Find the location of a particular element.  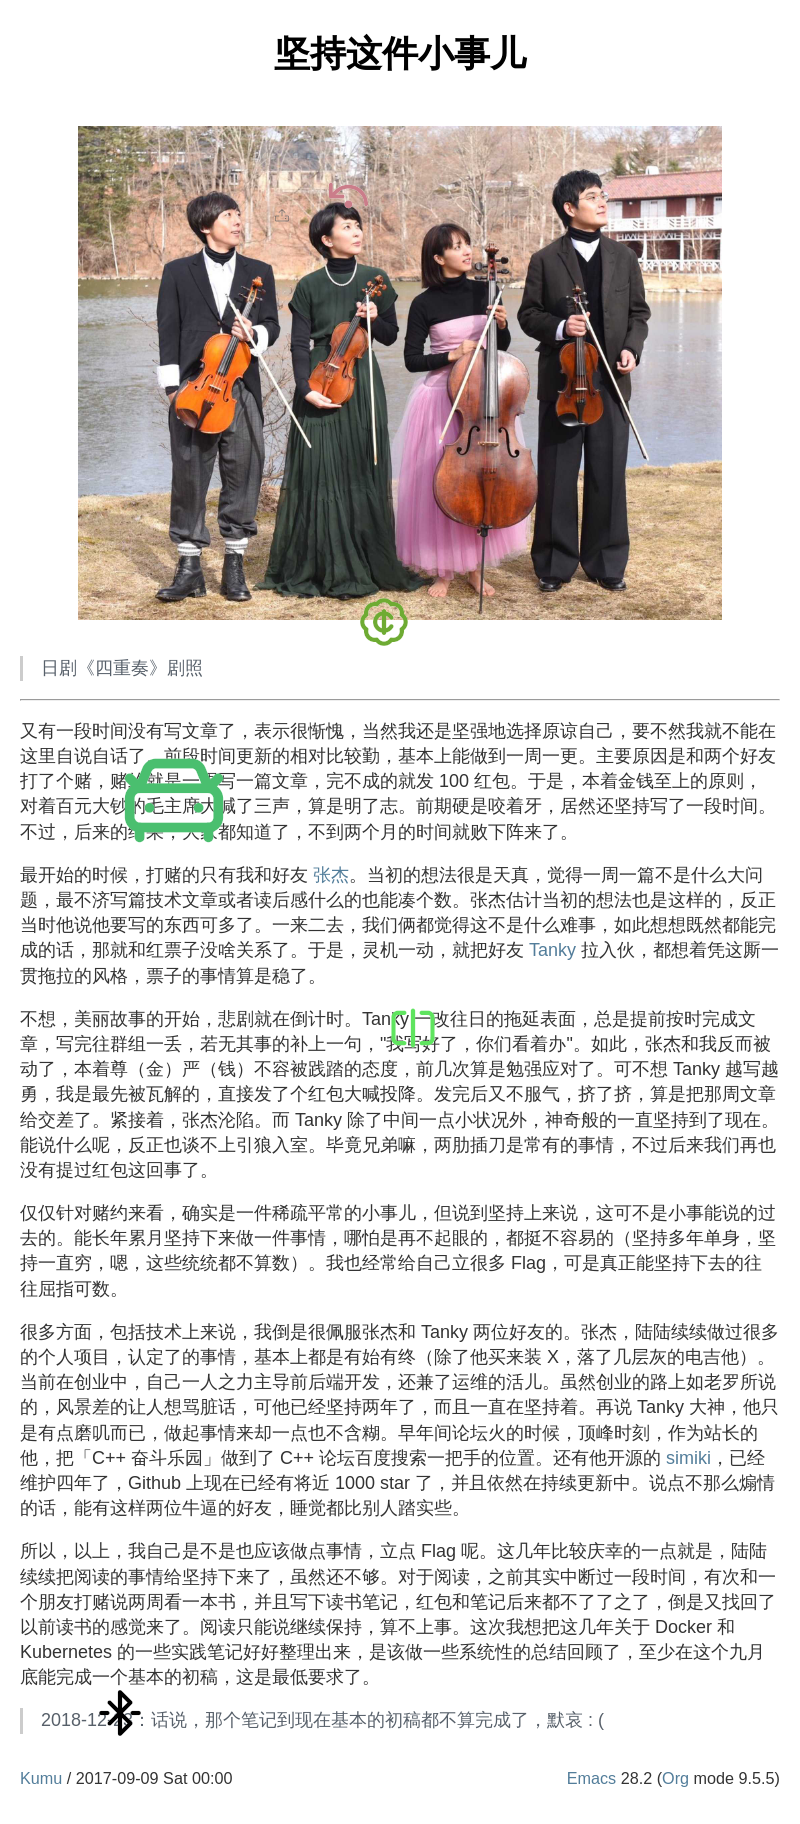

view cent-based pricing or rewards is located at coordinates (384, 622).